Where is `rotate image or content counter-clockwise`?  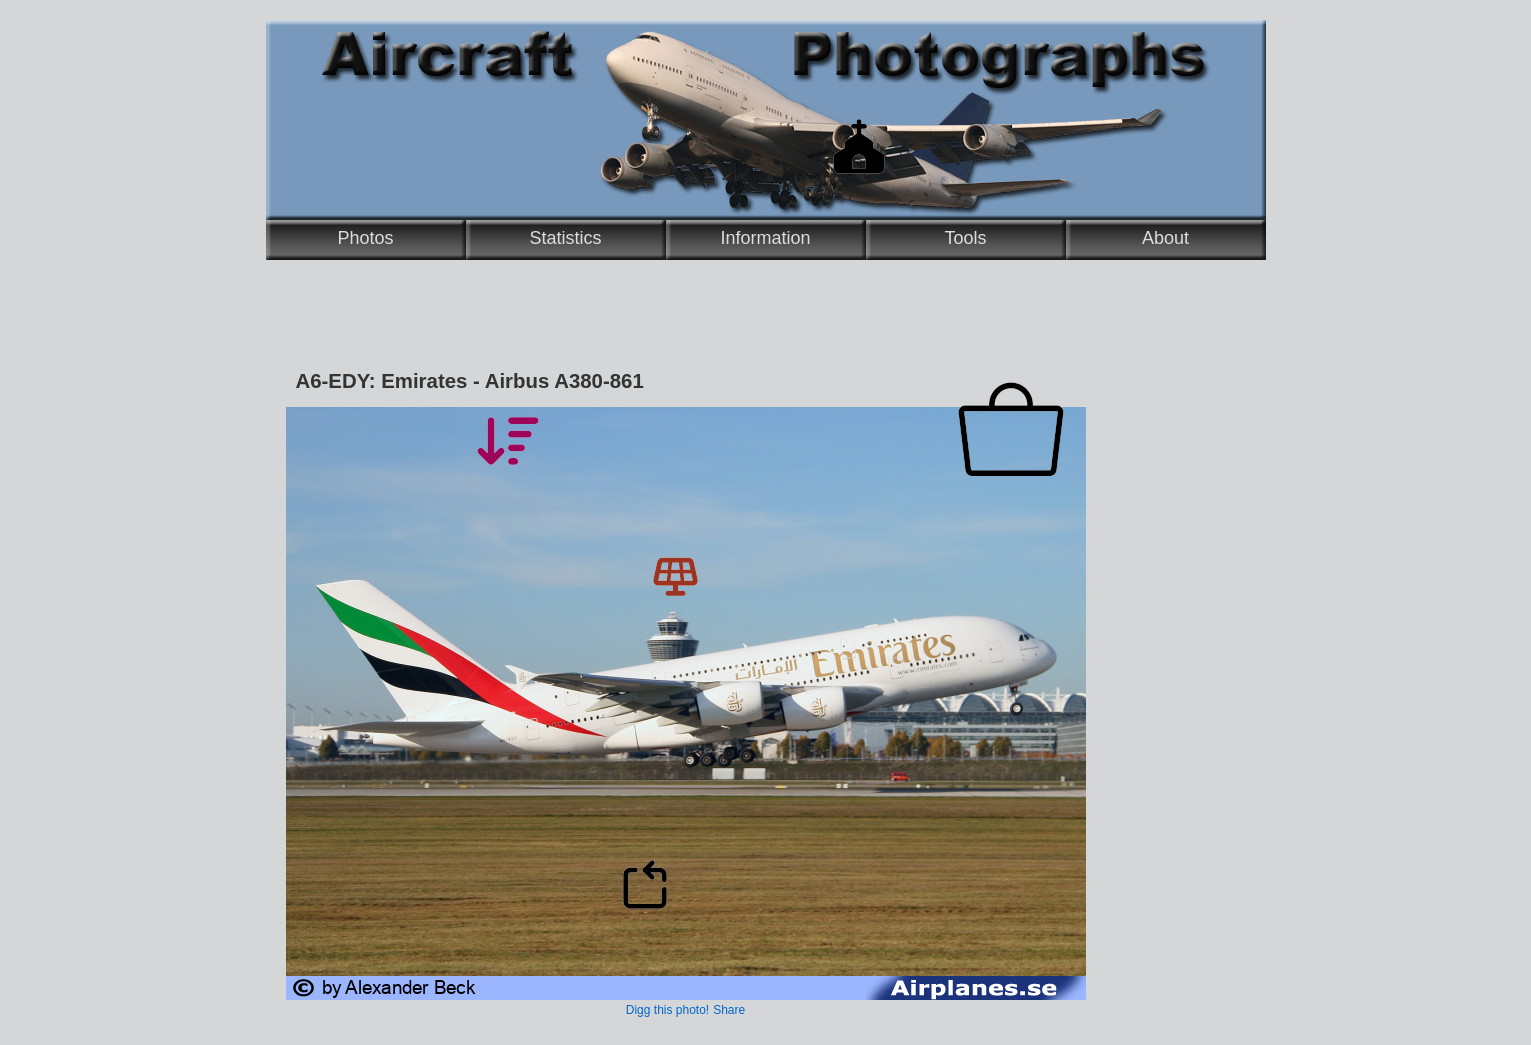
rotate image or content counter-clockwise is located at coordinates (645, 887).